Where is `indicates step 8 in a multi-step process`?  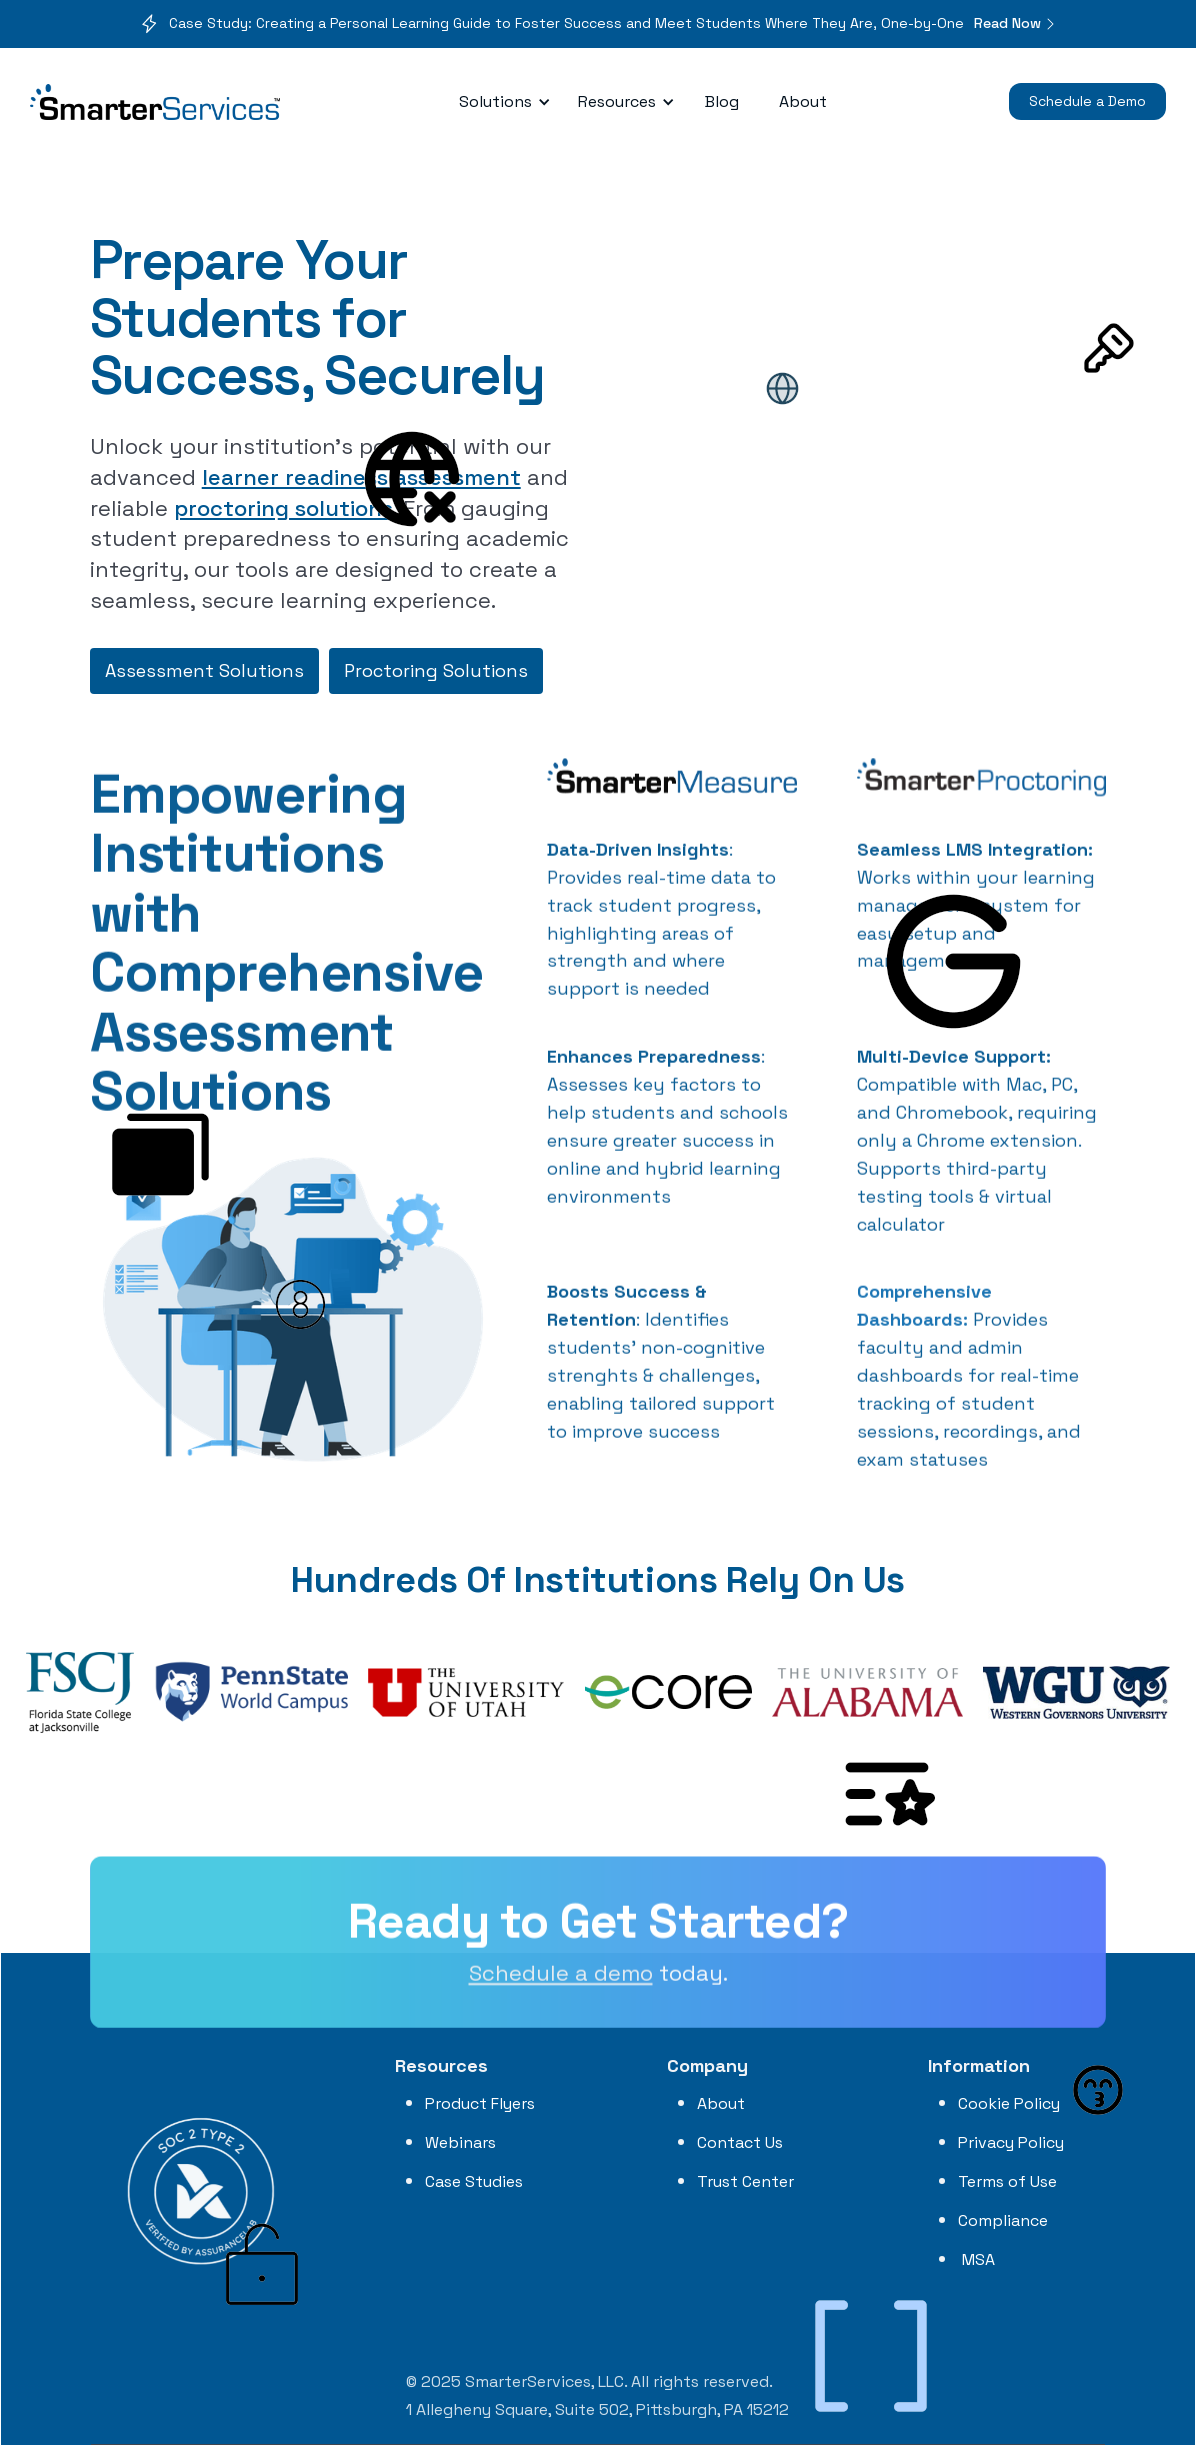
indicates step 8 in a multi-step process is located at coordinates (300, 1304).